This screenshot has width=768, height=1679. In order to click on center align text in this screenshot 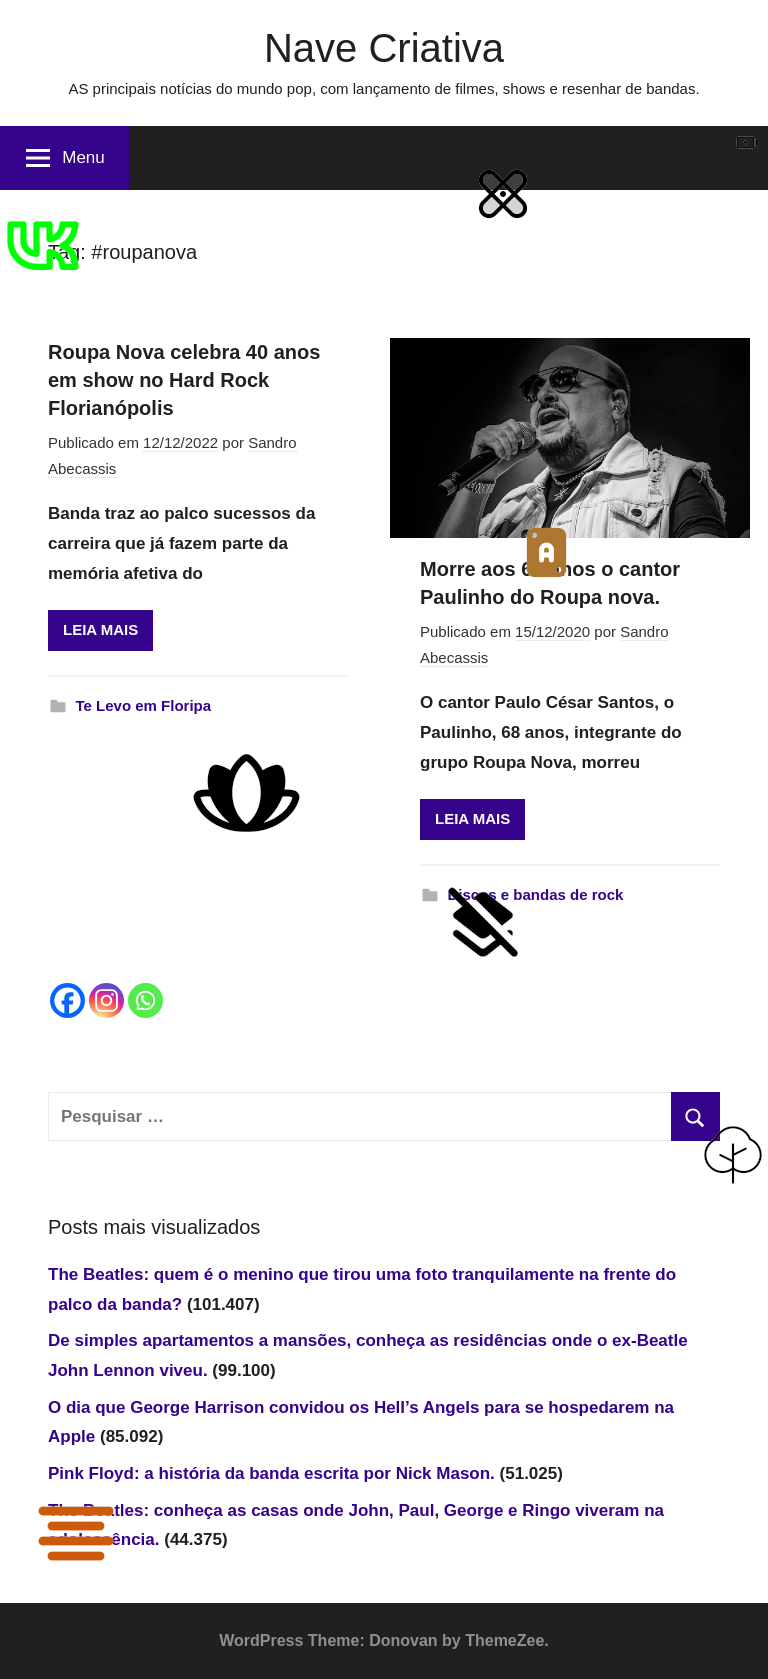, I will do `click(76, 1535)`.